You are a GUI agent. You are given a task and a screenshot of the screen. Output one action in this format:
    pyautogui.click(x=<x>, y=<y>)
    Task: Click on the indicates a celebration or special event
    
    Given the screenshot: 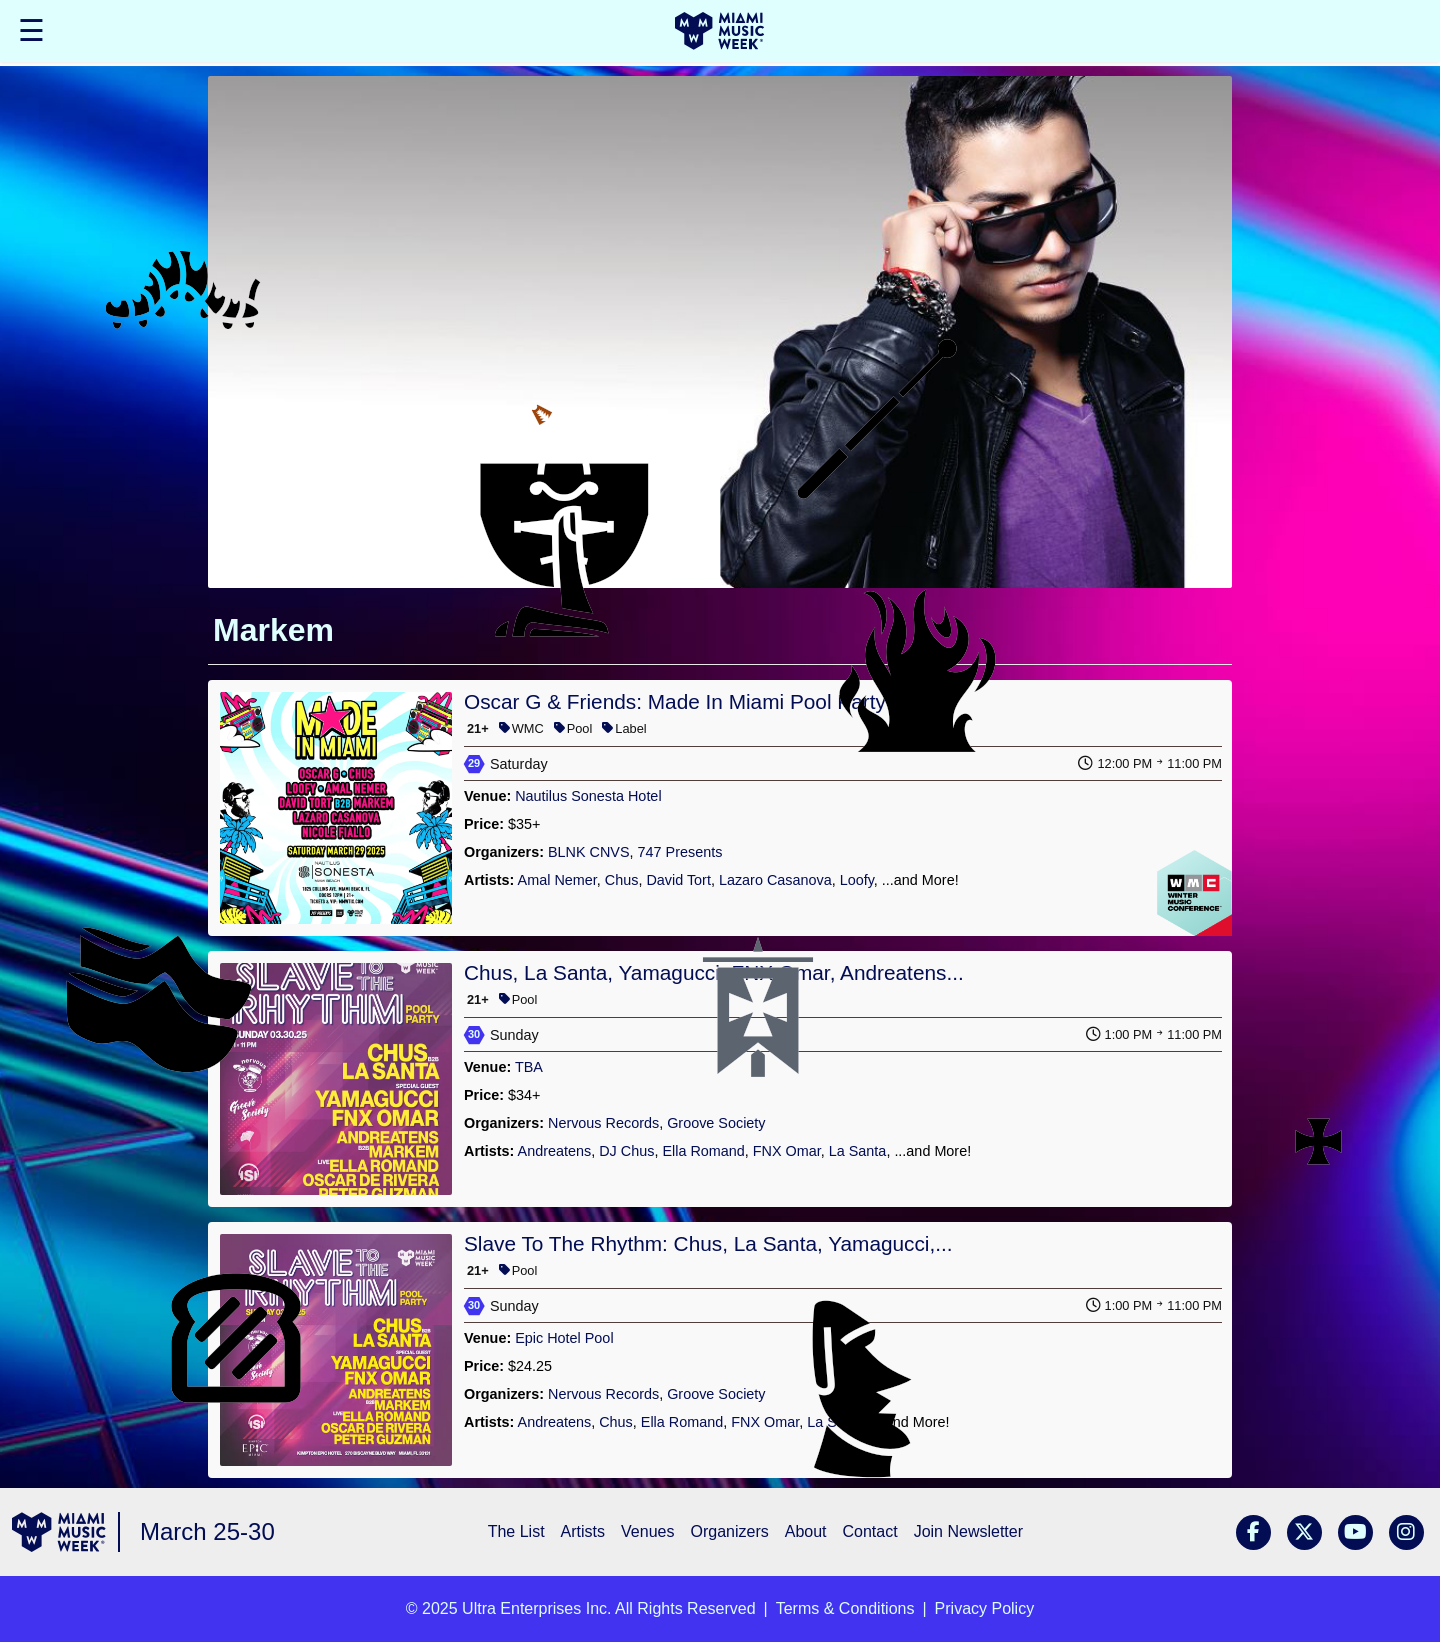 What is the action you would take?
    pyautogui.click(x=914, y=671)
    